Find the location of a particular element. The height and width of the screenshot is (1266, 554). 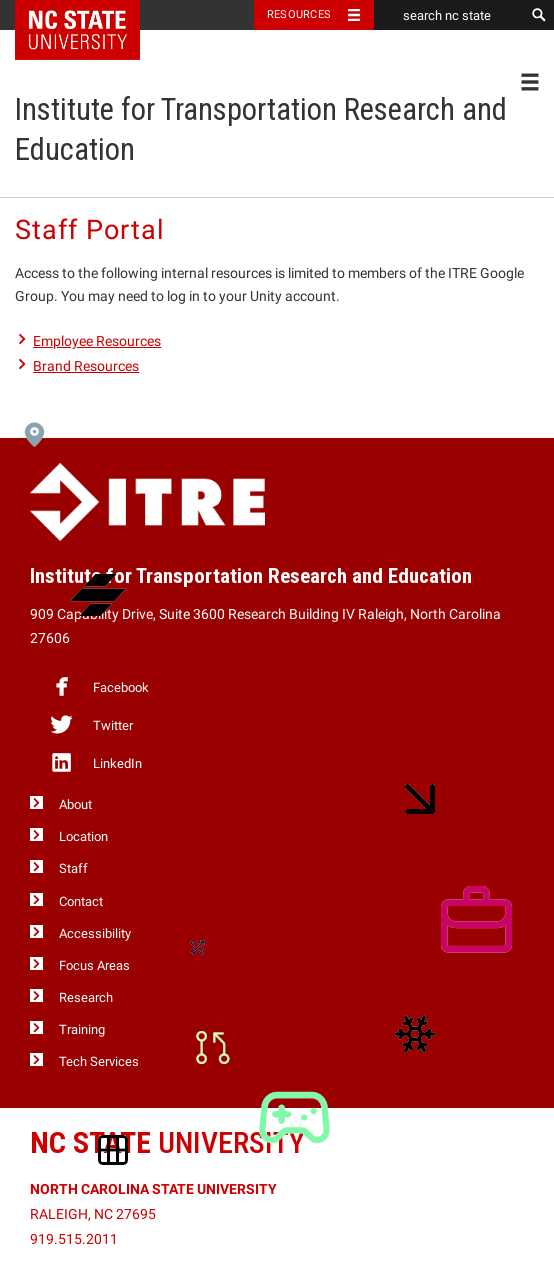

create a new pull request is located at coordinates (211, 1047).